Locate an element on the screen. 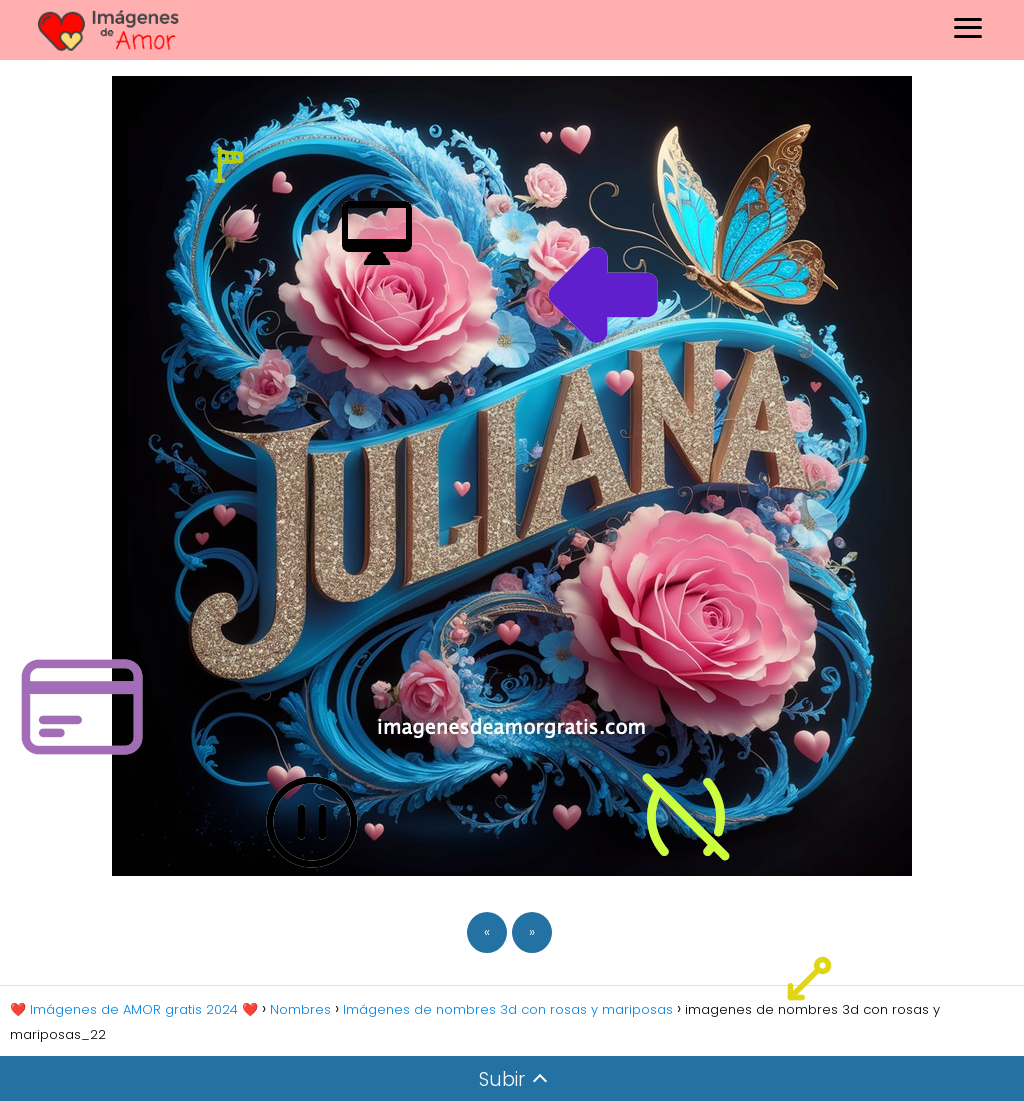 The image size is (1024, 1101). access desktop or computer settings is located at coordinates (377, 233).